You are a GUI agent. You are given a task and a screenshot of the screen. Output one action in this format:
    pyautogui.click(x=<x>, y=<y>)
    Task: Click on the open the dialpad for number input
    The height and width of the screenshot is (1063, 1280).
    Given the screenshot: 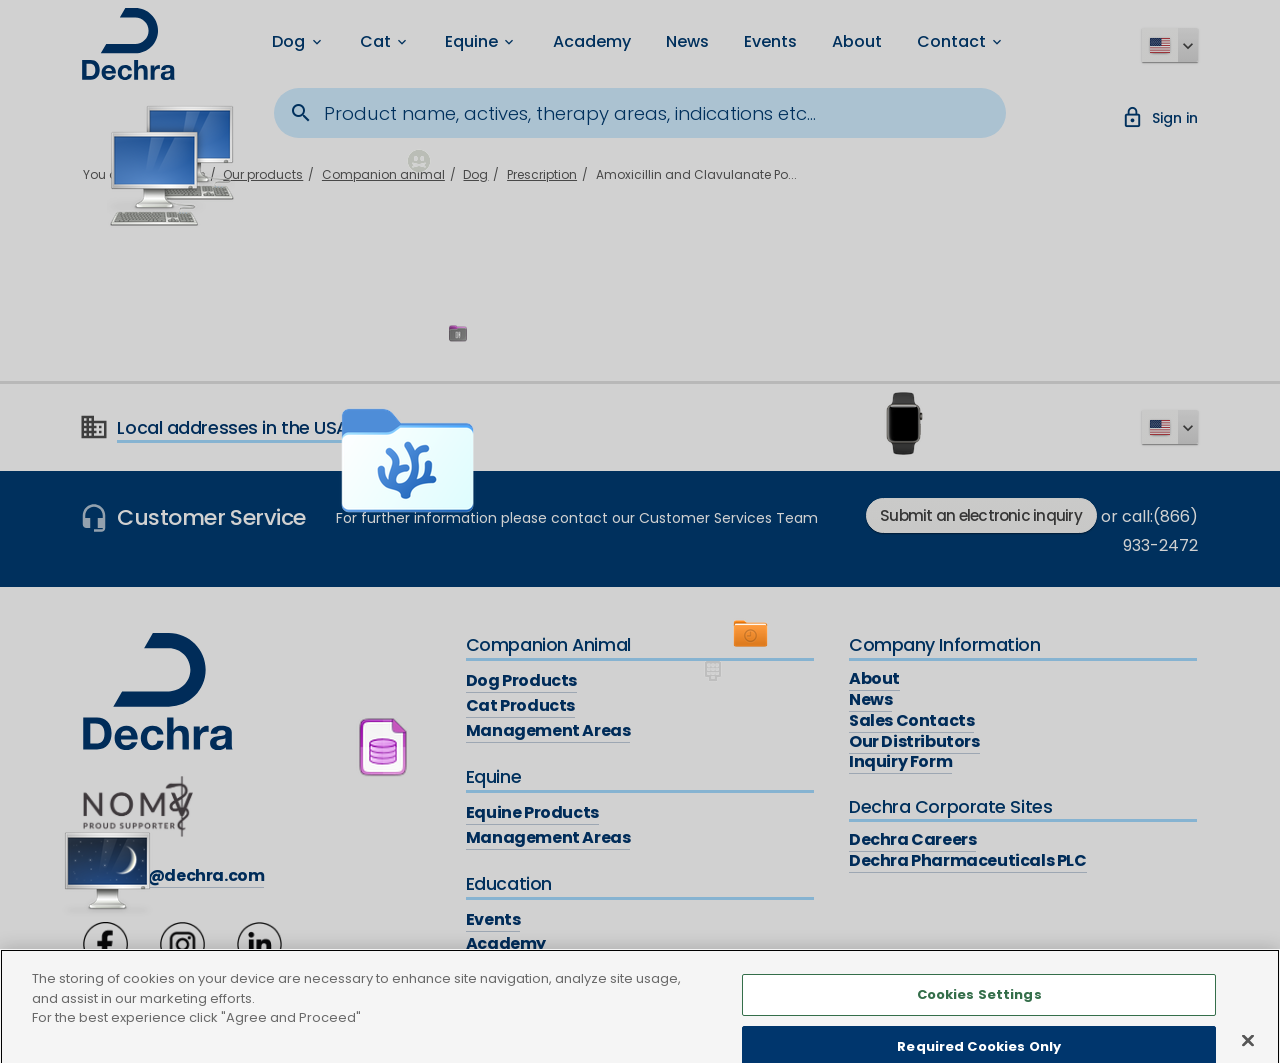 What is the action you would take?
    pyautogui.click(x=713, y=672)
    